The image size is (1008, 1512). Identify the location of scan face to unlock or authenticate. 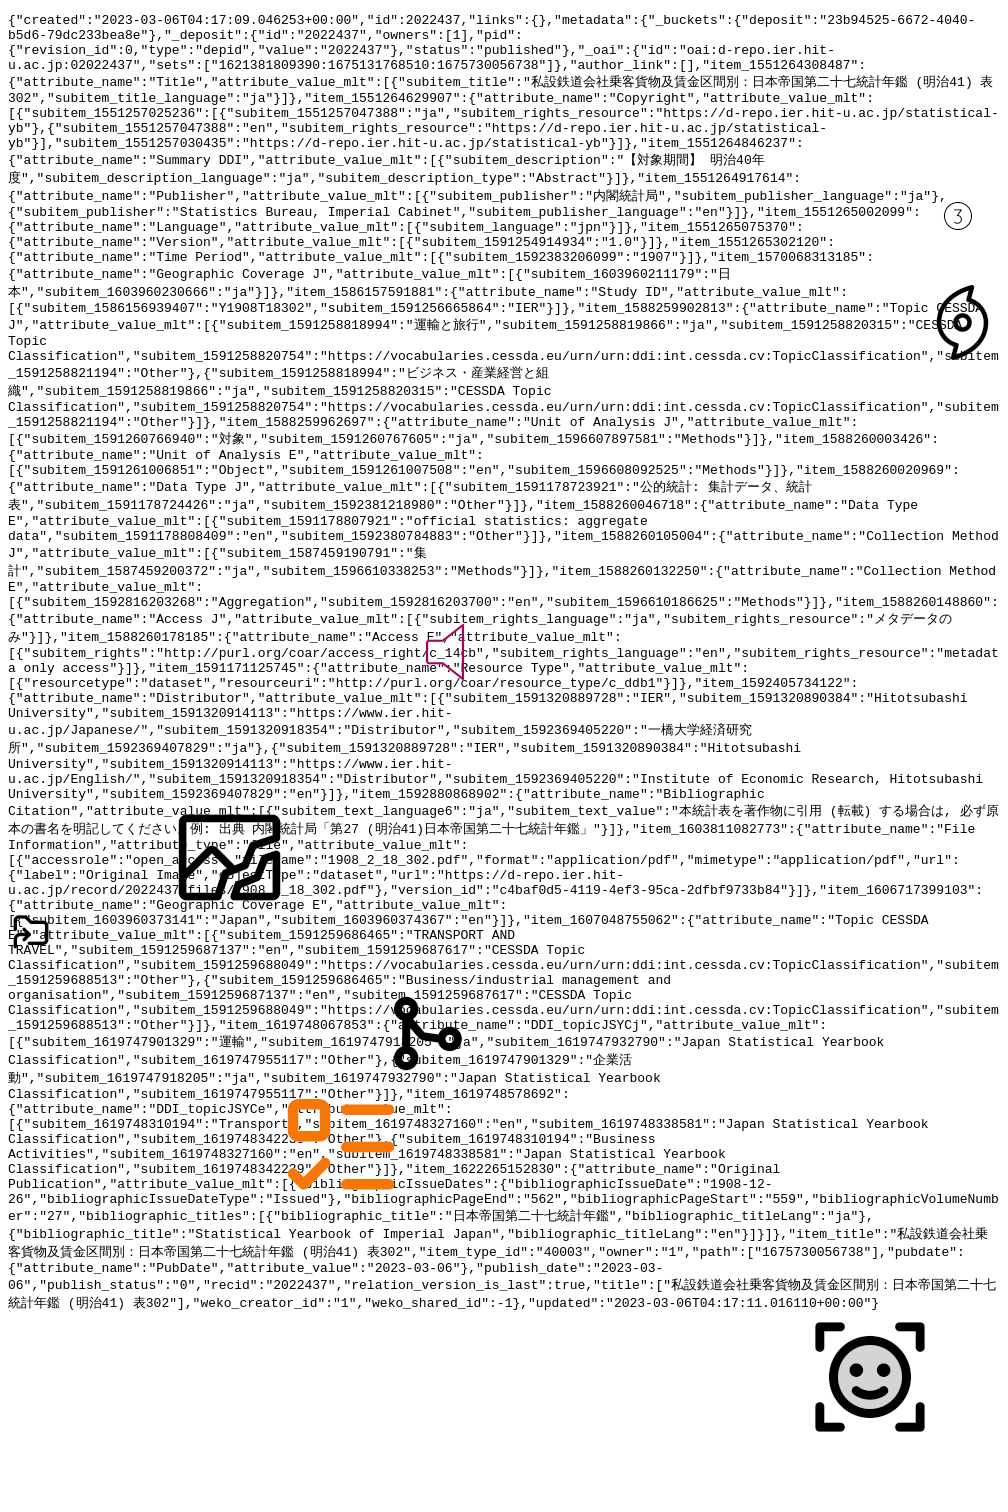
(870, 1377).